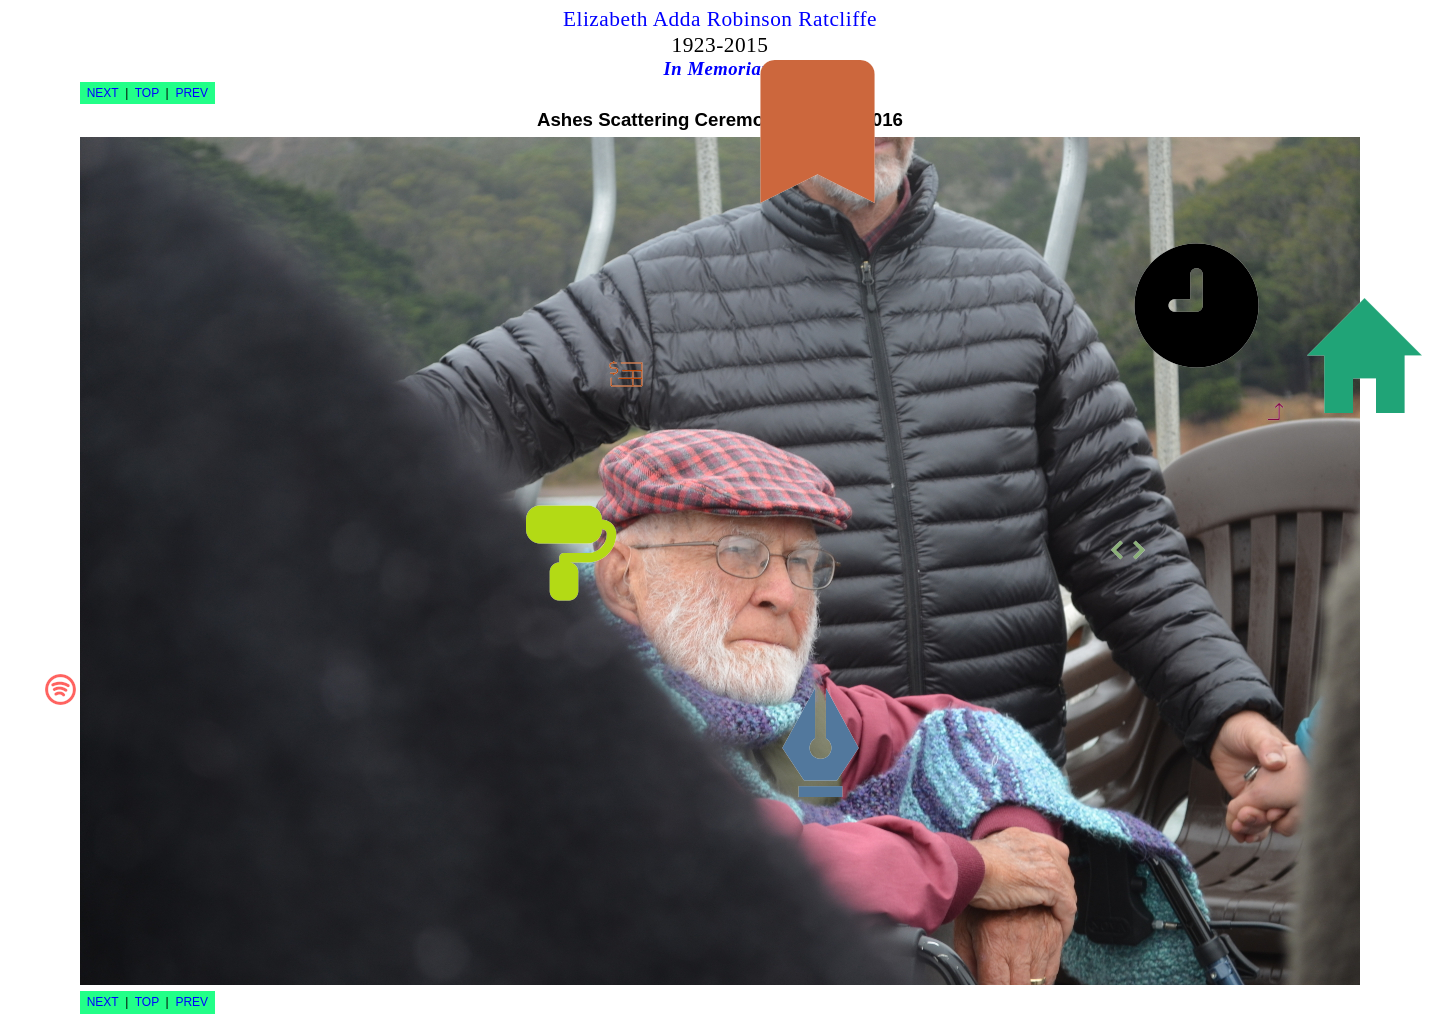 The height and width of the screenshot is (1021, 1440). Describe the element at coordinates (626, 374) in the screenshot. I see `view invoice details` at that location.